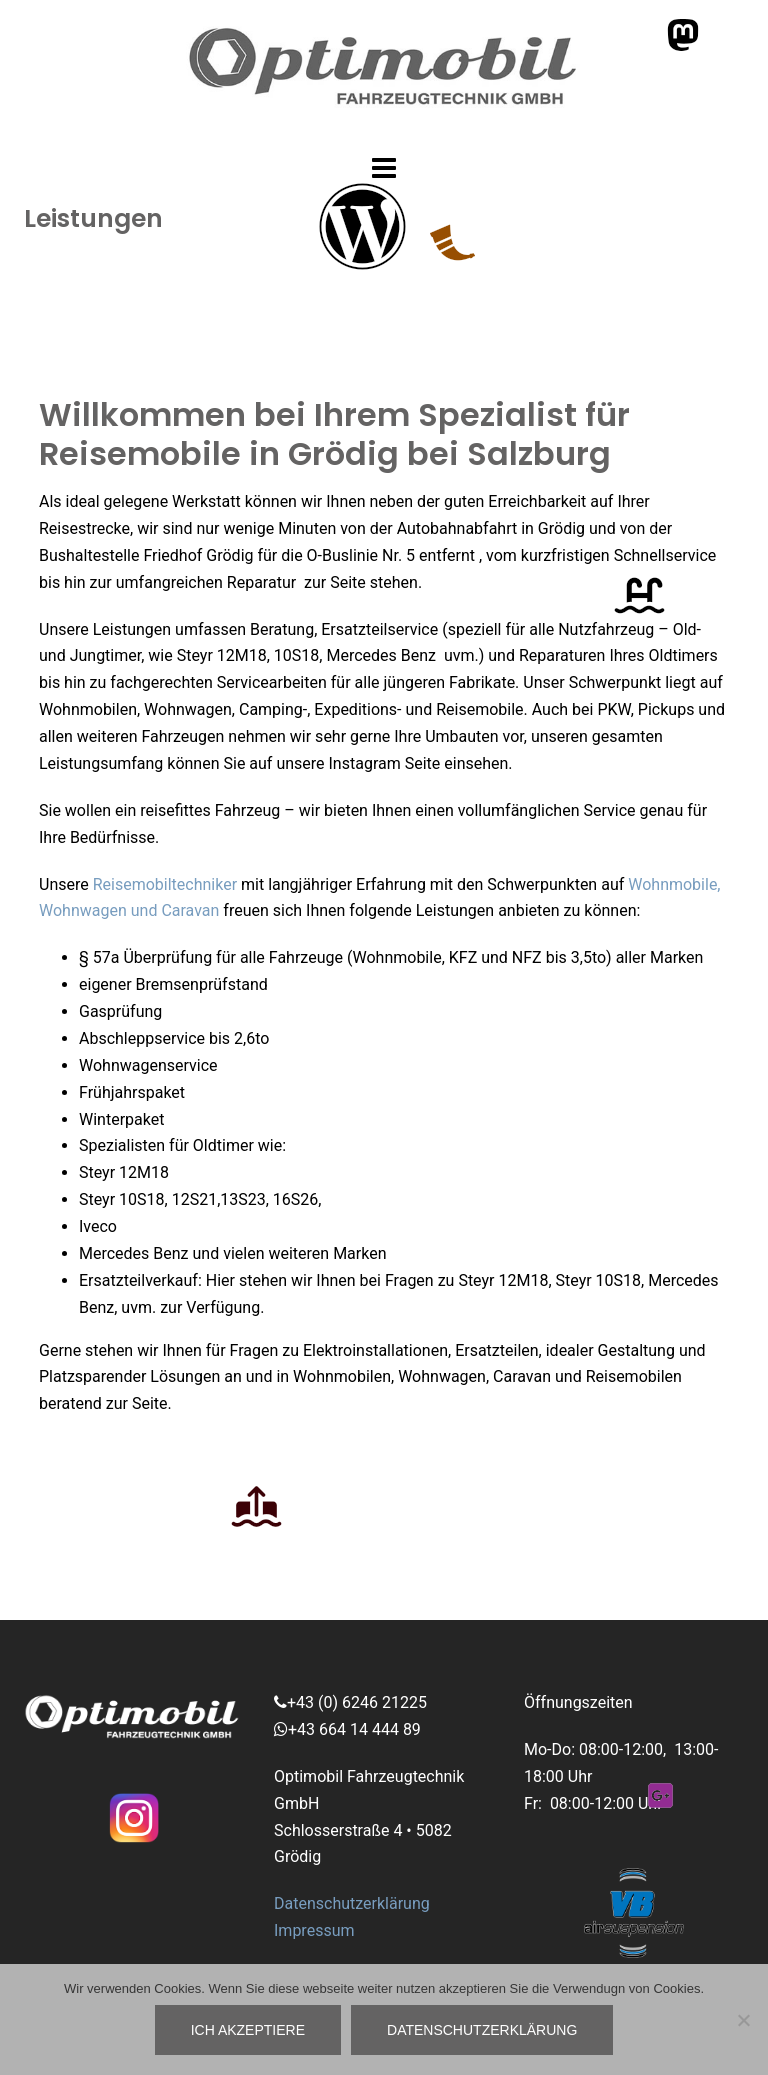  I want to click on open the Mastodon app, so click(683, 35).